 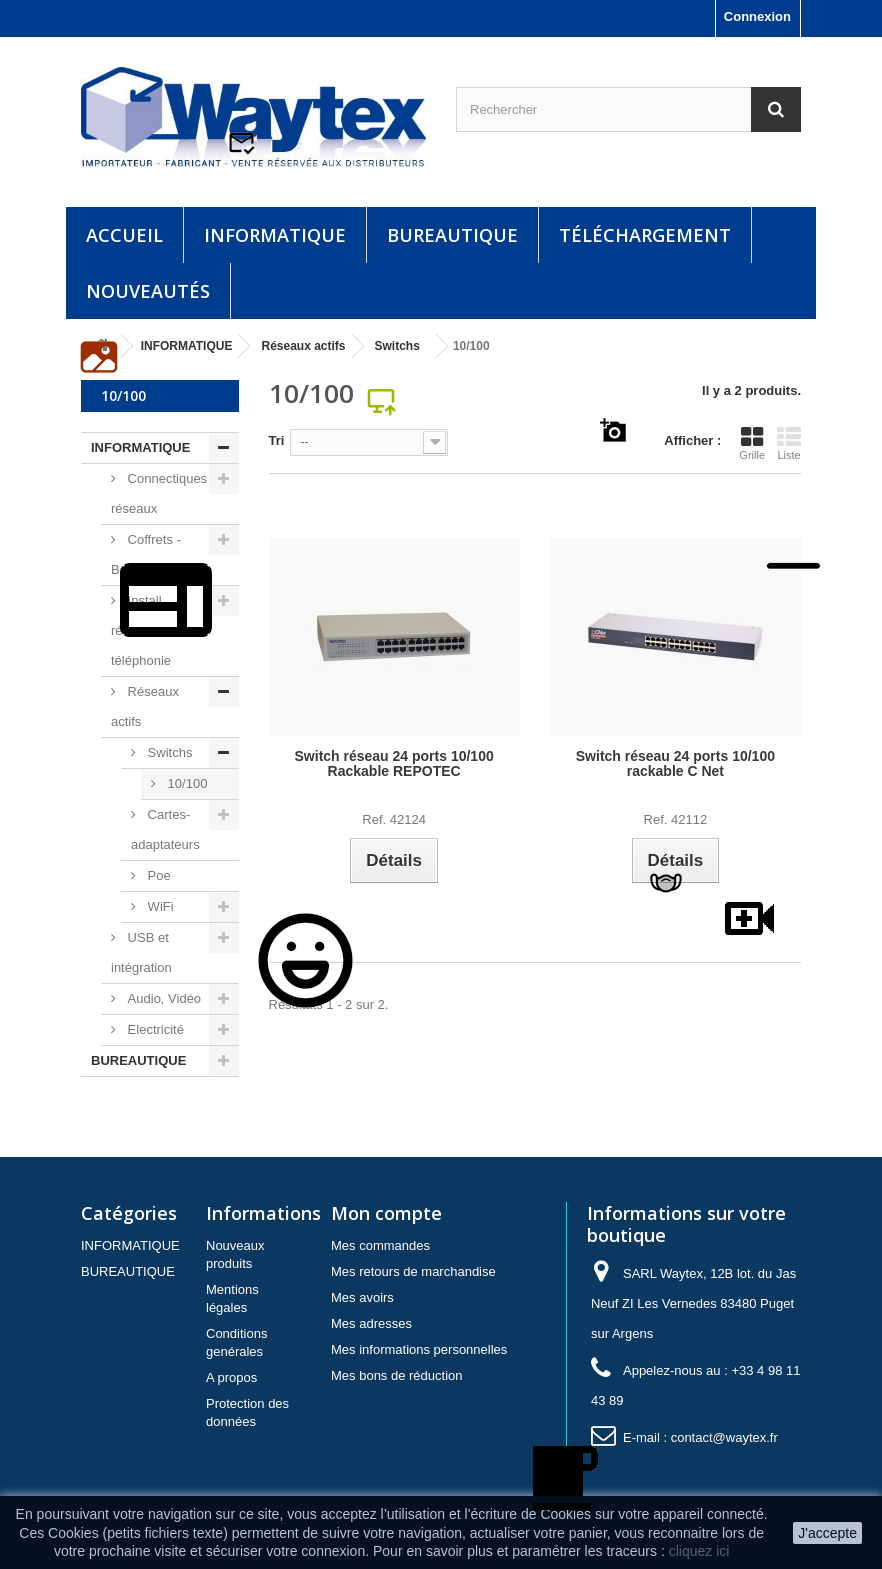 What do you see at coordinates (749, 918) in the screenshot?
I see `start a new video call` at bounding box center [749, 918].